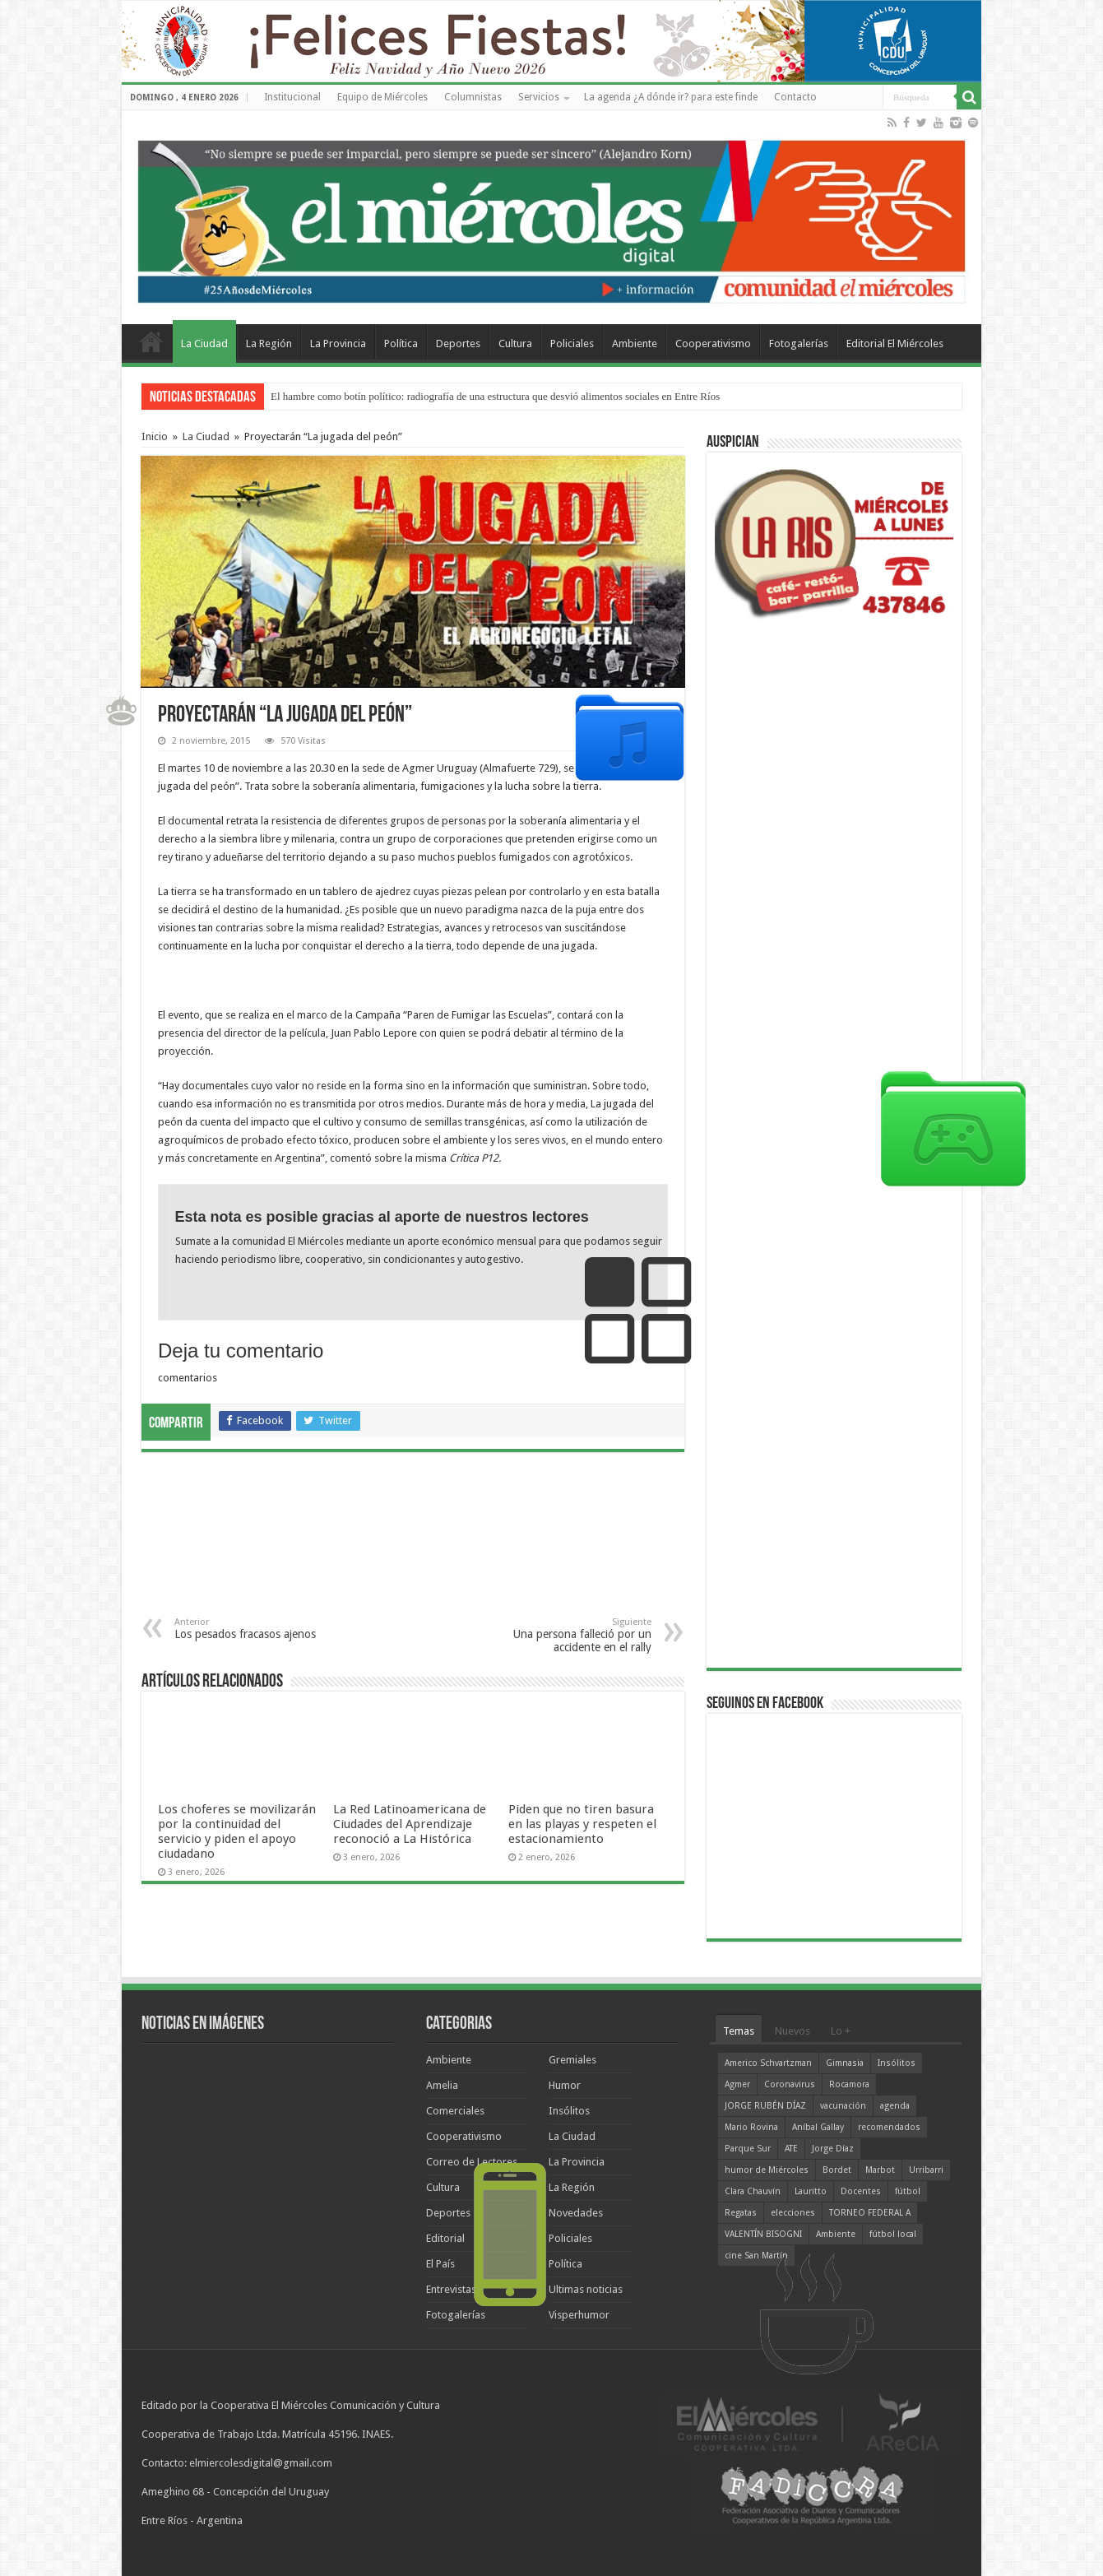 The height and width of the screenshot is (2576, 1103). Describe the element at coordinates (629, 737) in the screenshot. I see `open your music files folder` at that location.